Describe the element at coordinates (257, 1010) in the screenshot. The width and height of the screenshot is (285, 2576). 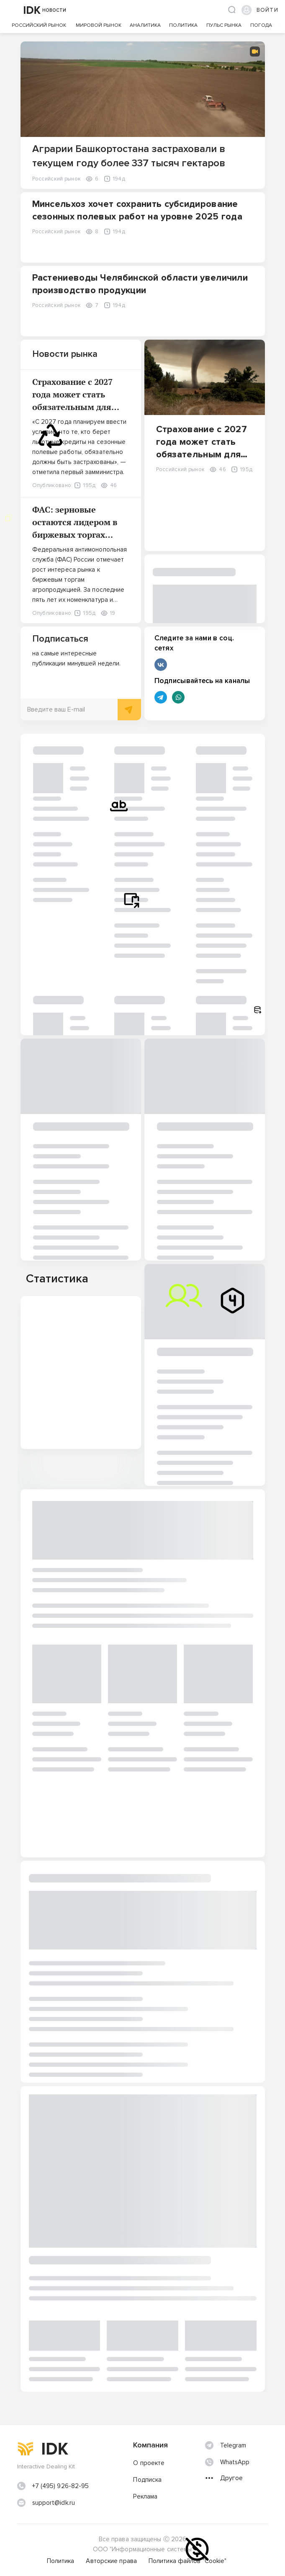
I see `export data from database` at that location.